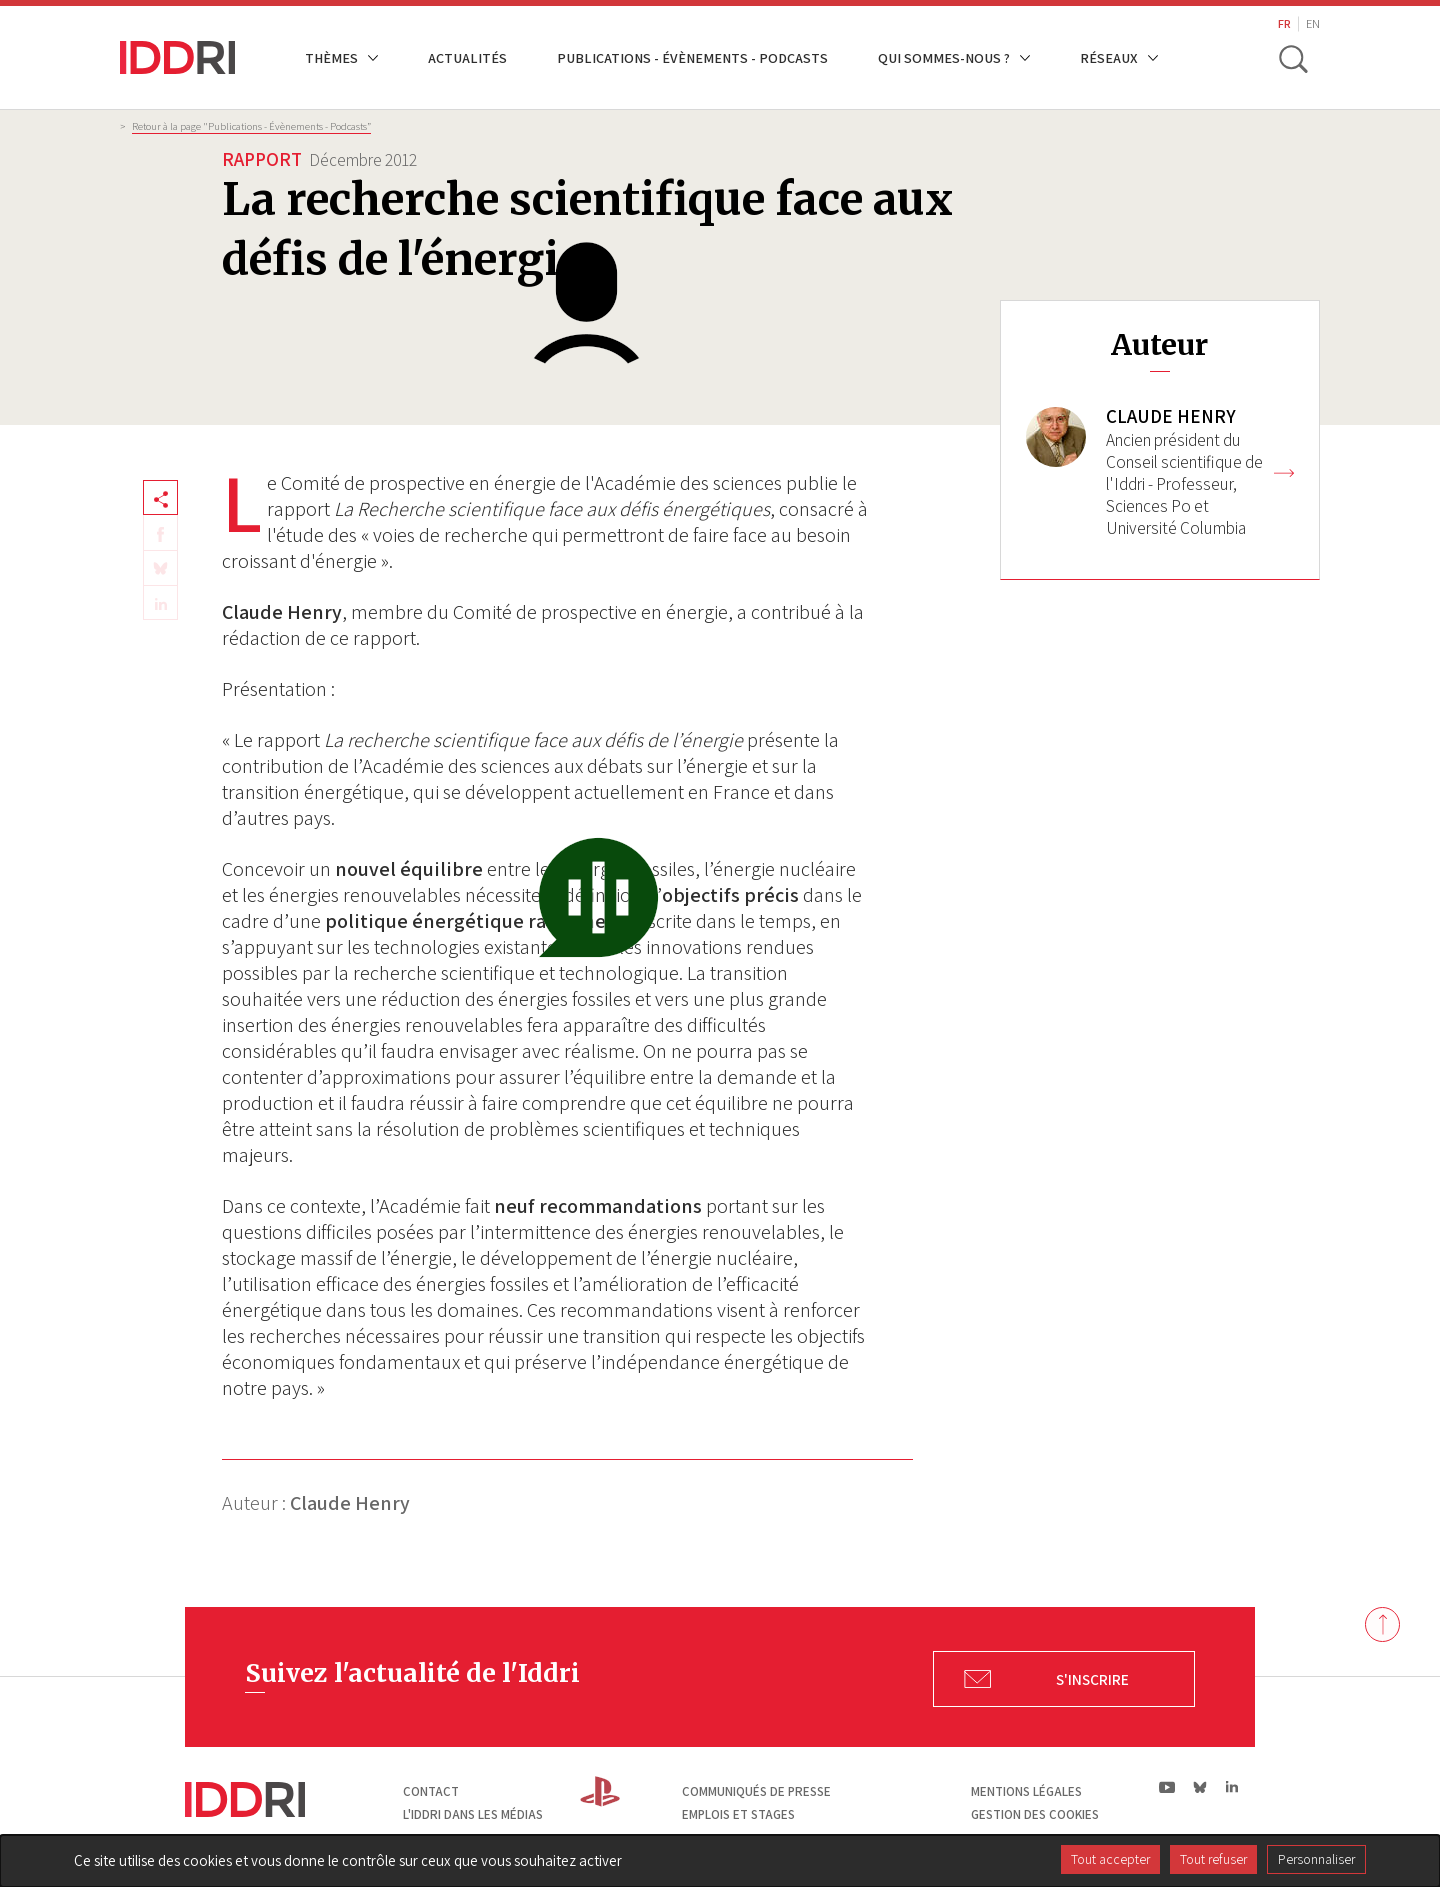 The width and height of the screenshot is (1440, 1887). Describe the element at coordinates (586, 303) in the screenshot. I see `view your profile` at that location.